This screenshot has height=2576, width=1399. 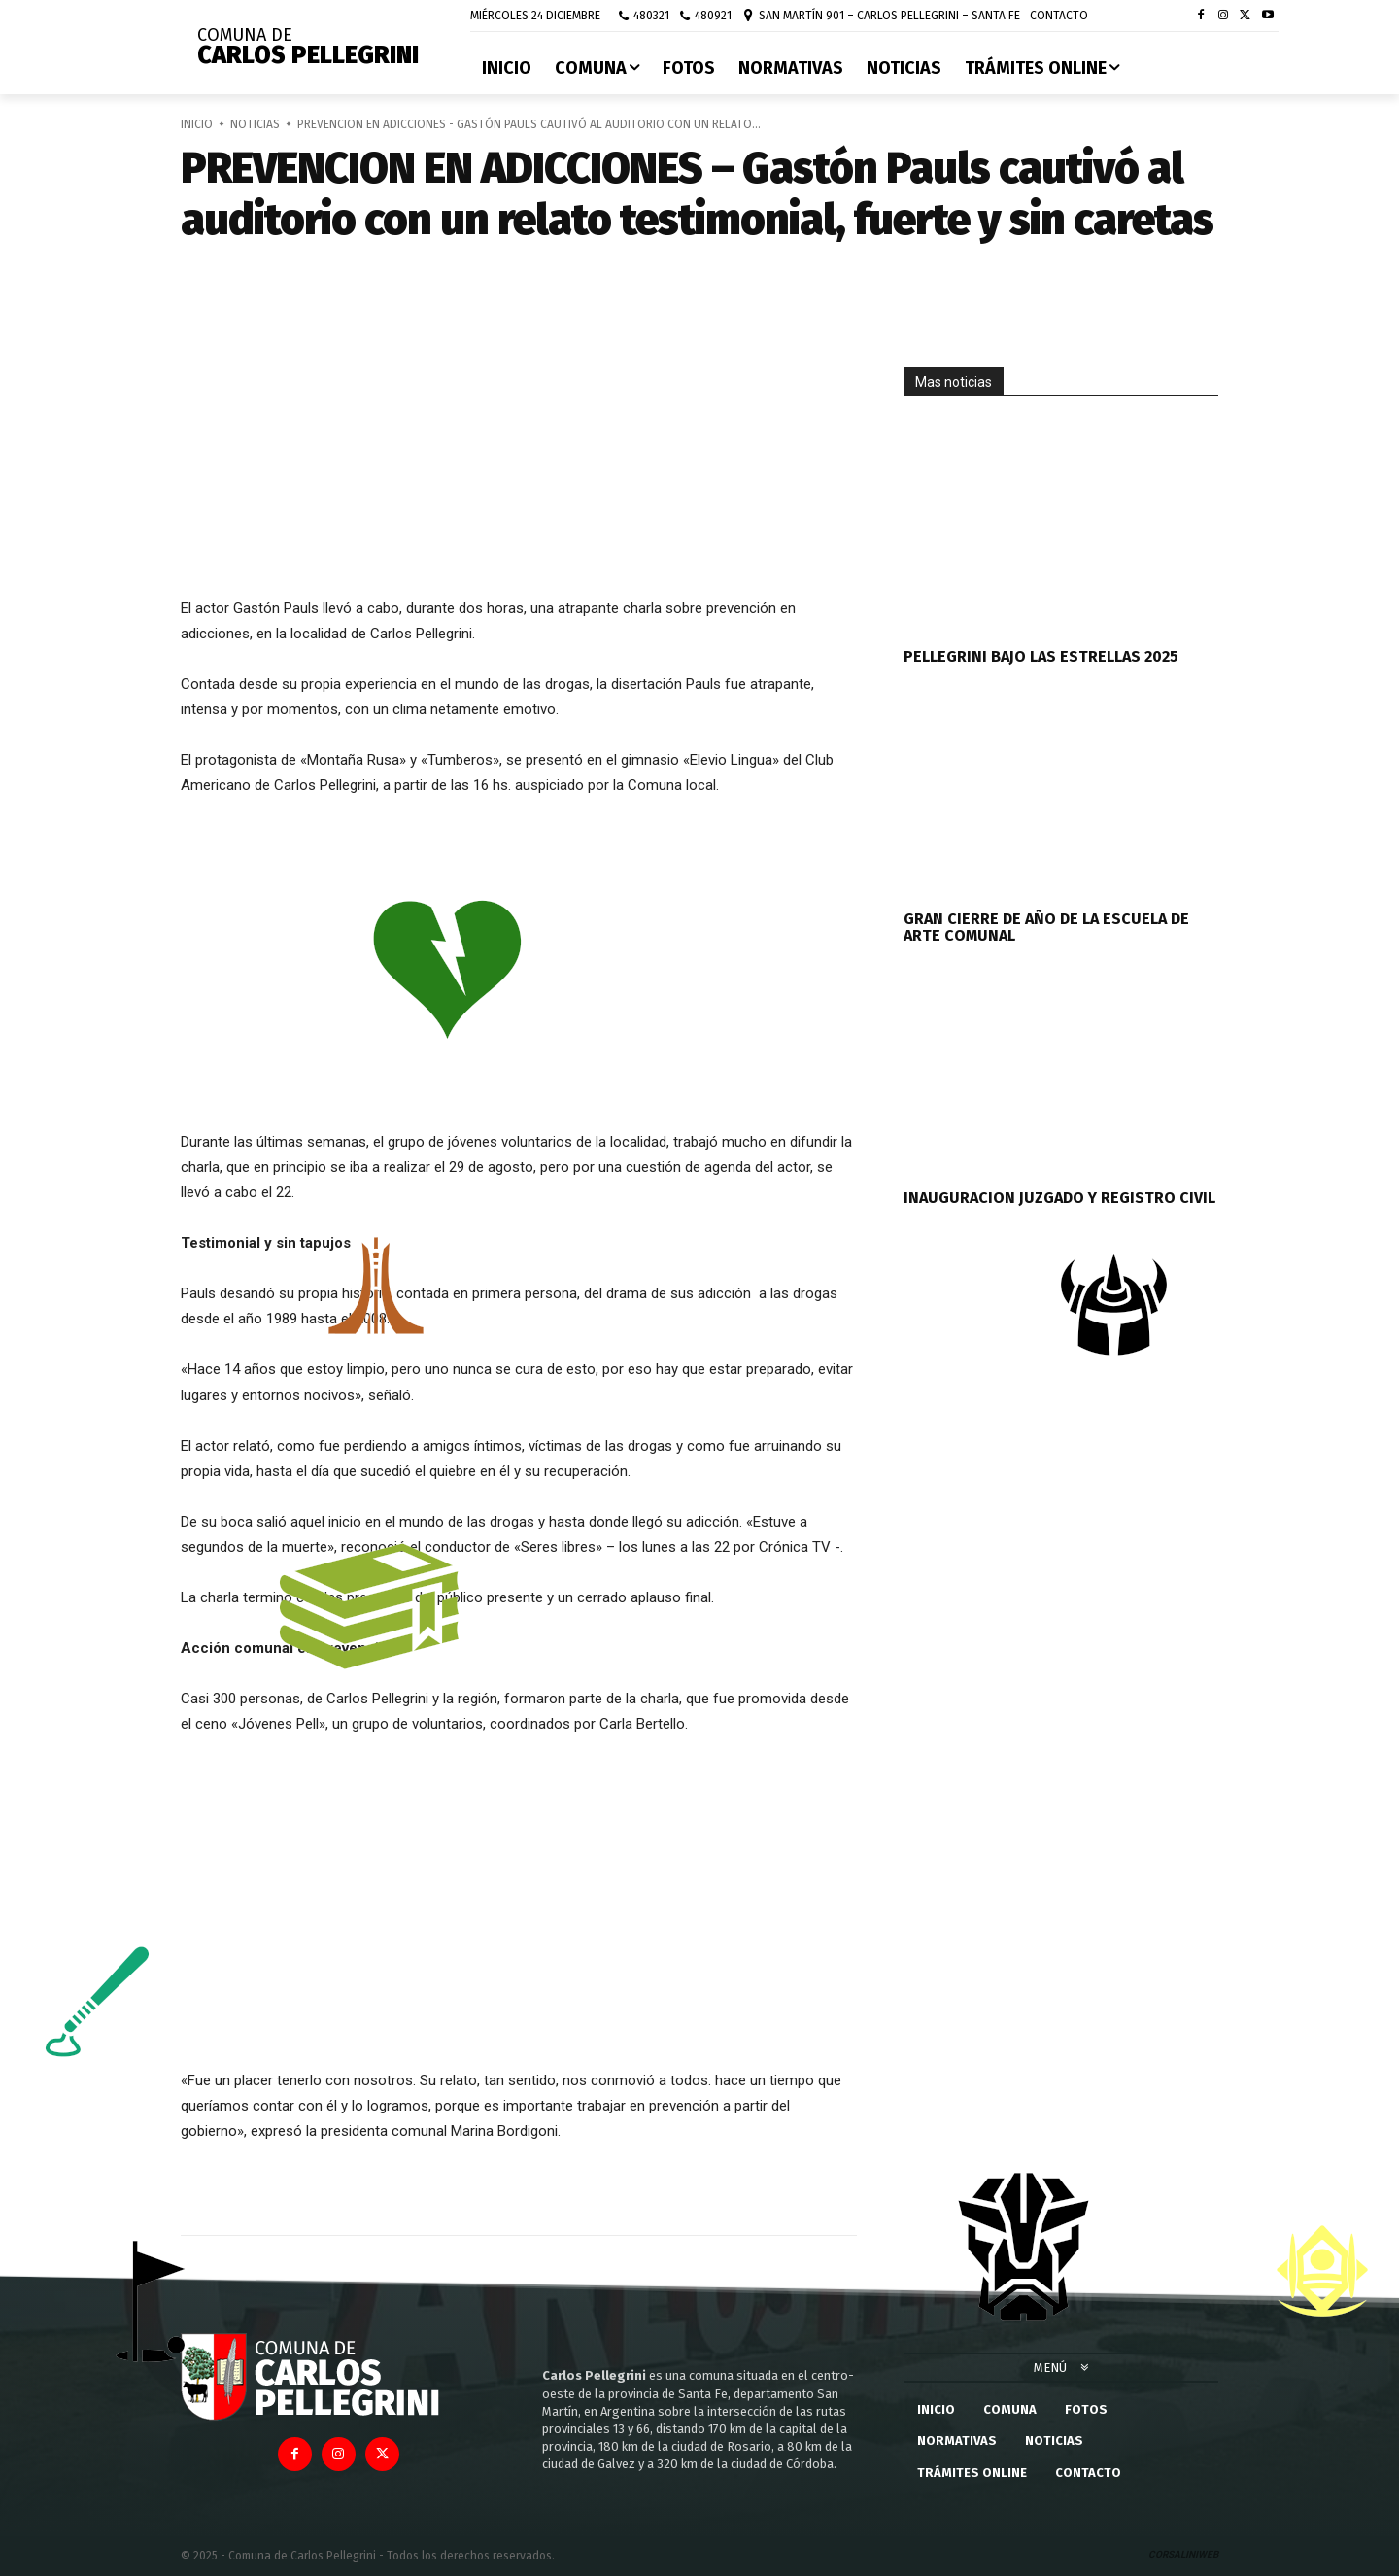 I want to click on equip helmet or headgear, so click(x=1113, y=1304).